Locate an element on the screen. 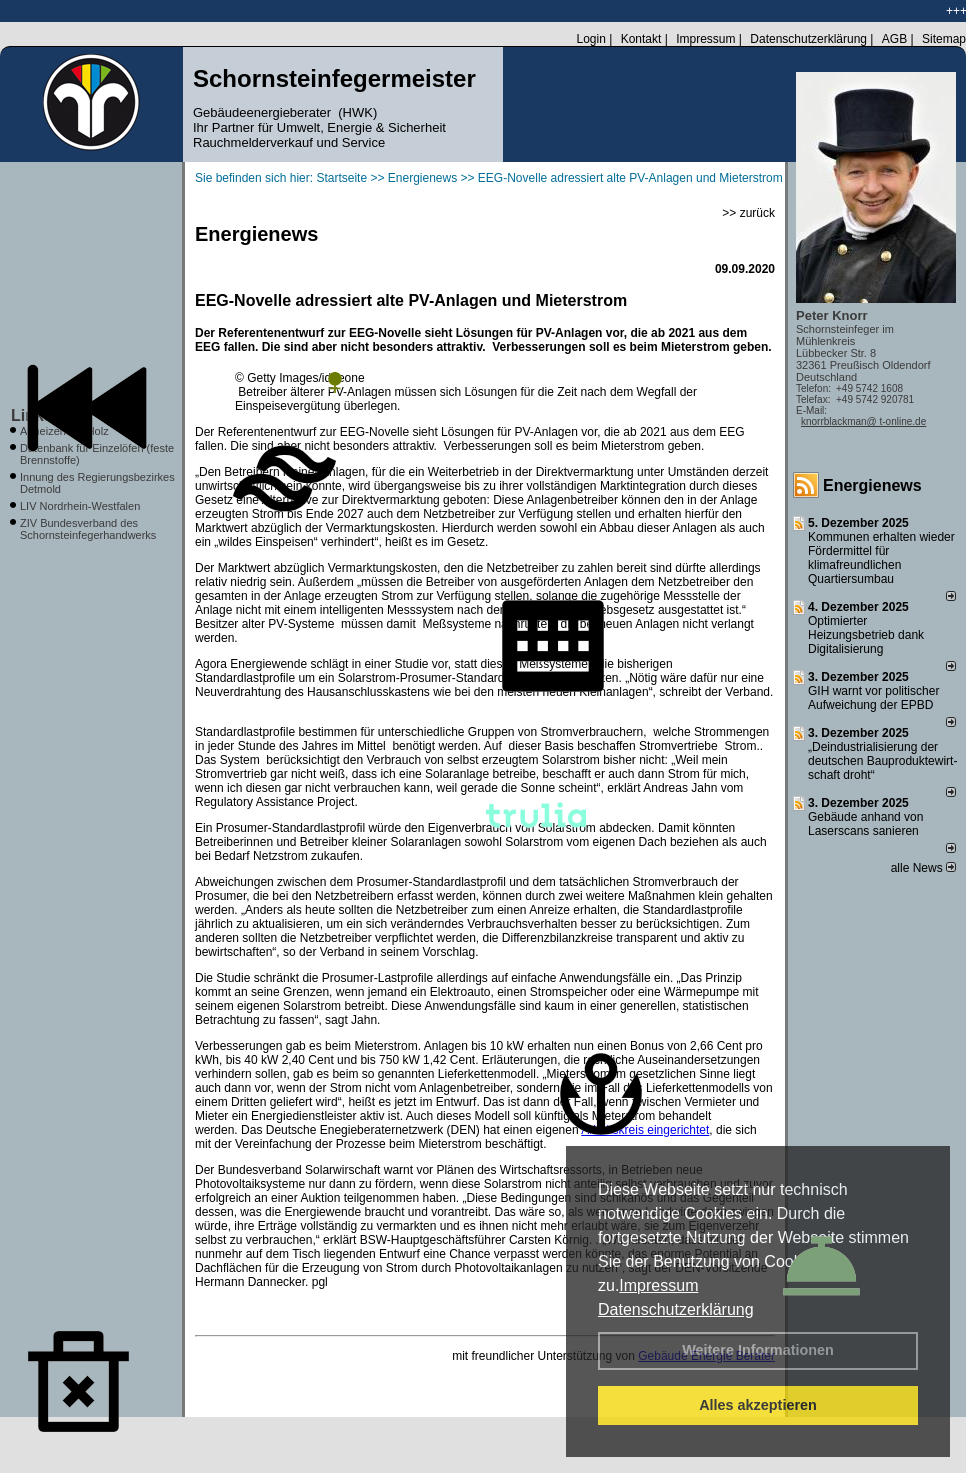 This screenshot has width=966, height=1473. delete selected item is located at coordinates (78, 1381).